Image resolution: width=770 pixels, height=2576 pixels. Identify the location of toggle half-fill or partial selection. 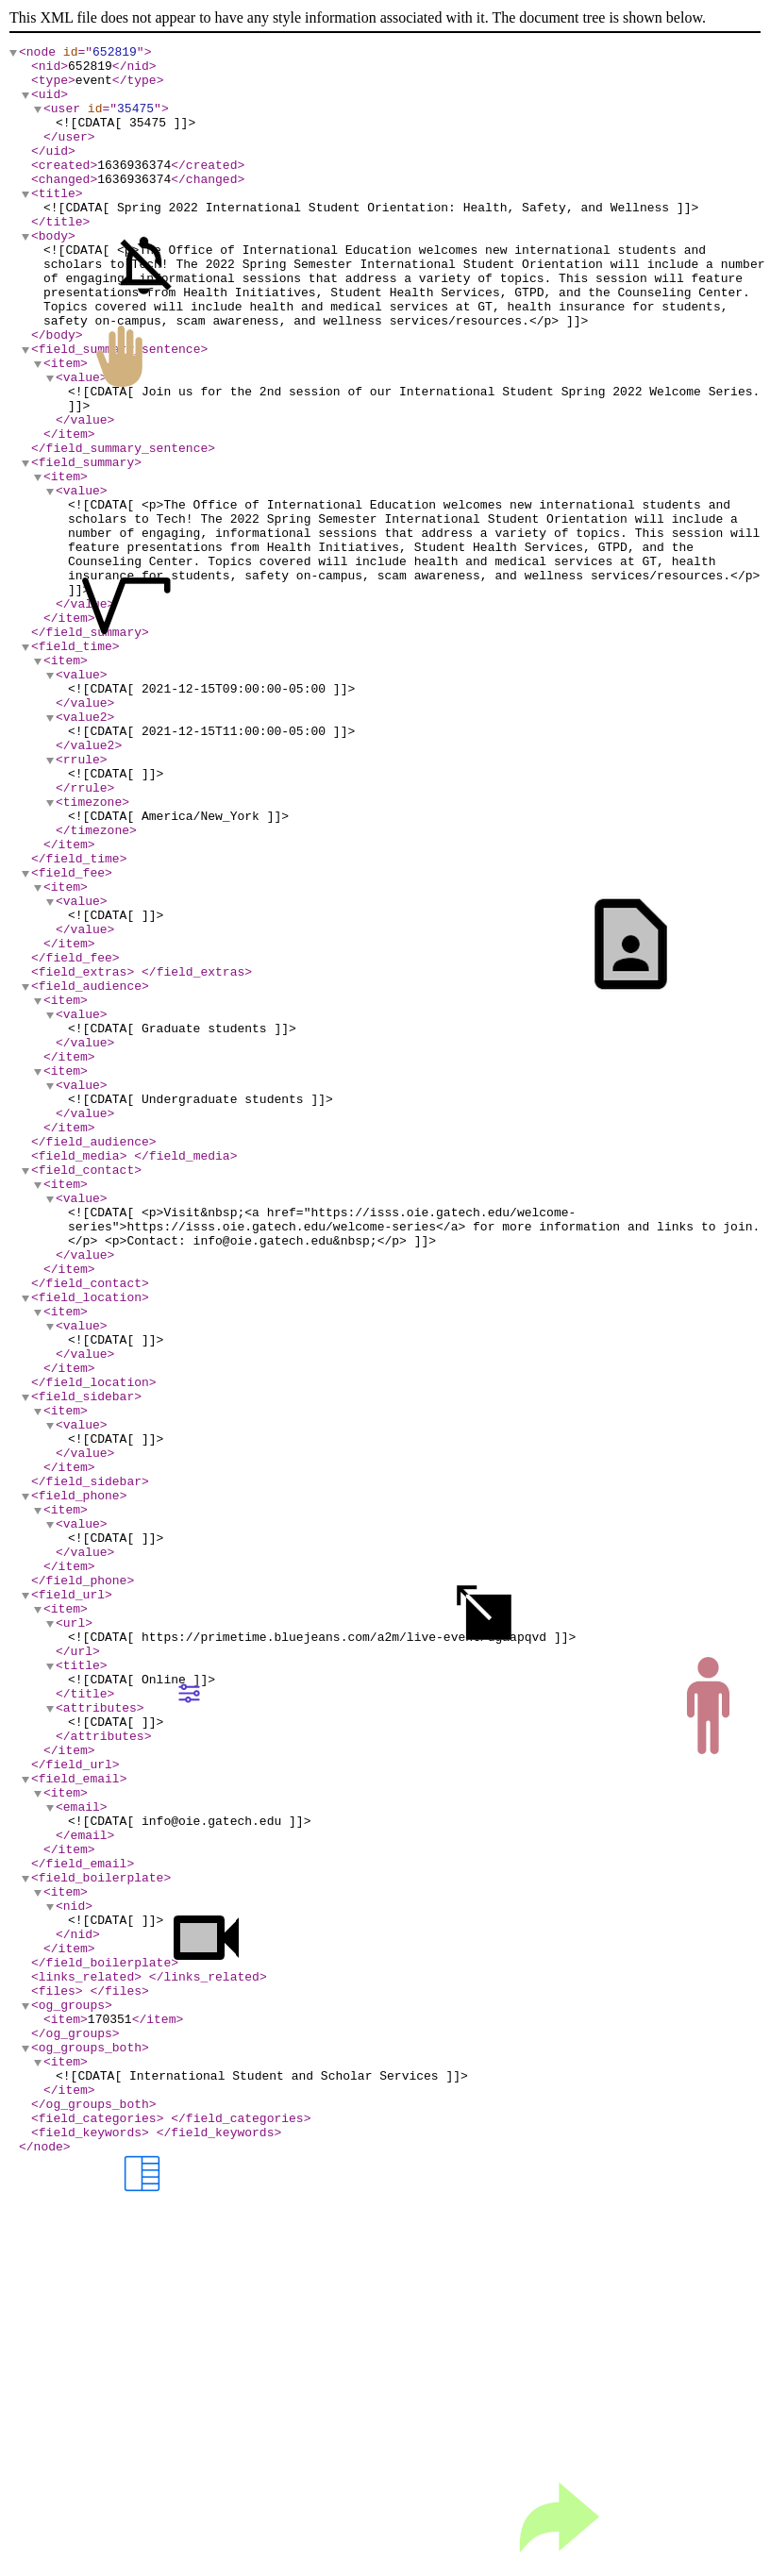
(142, 2173).